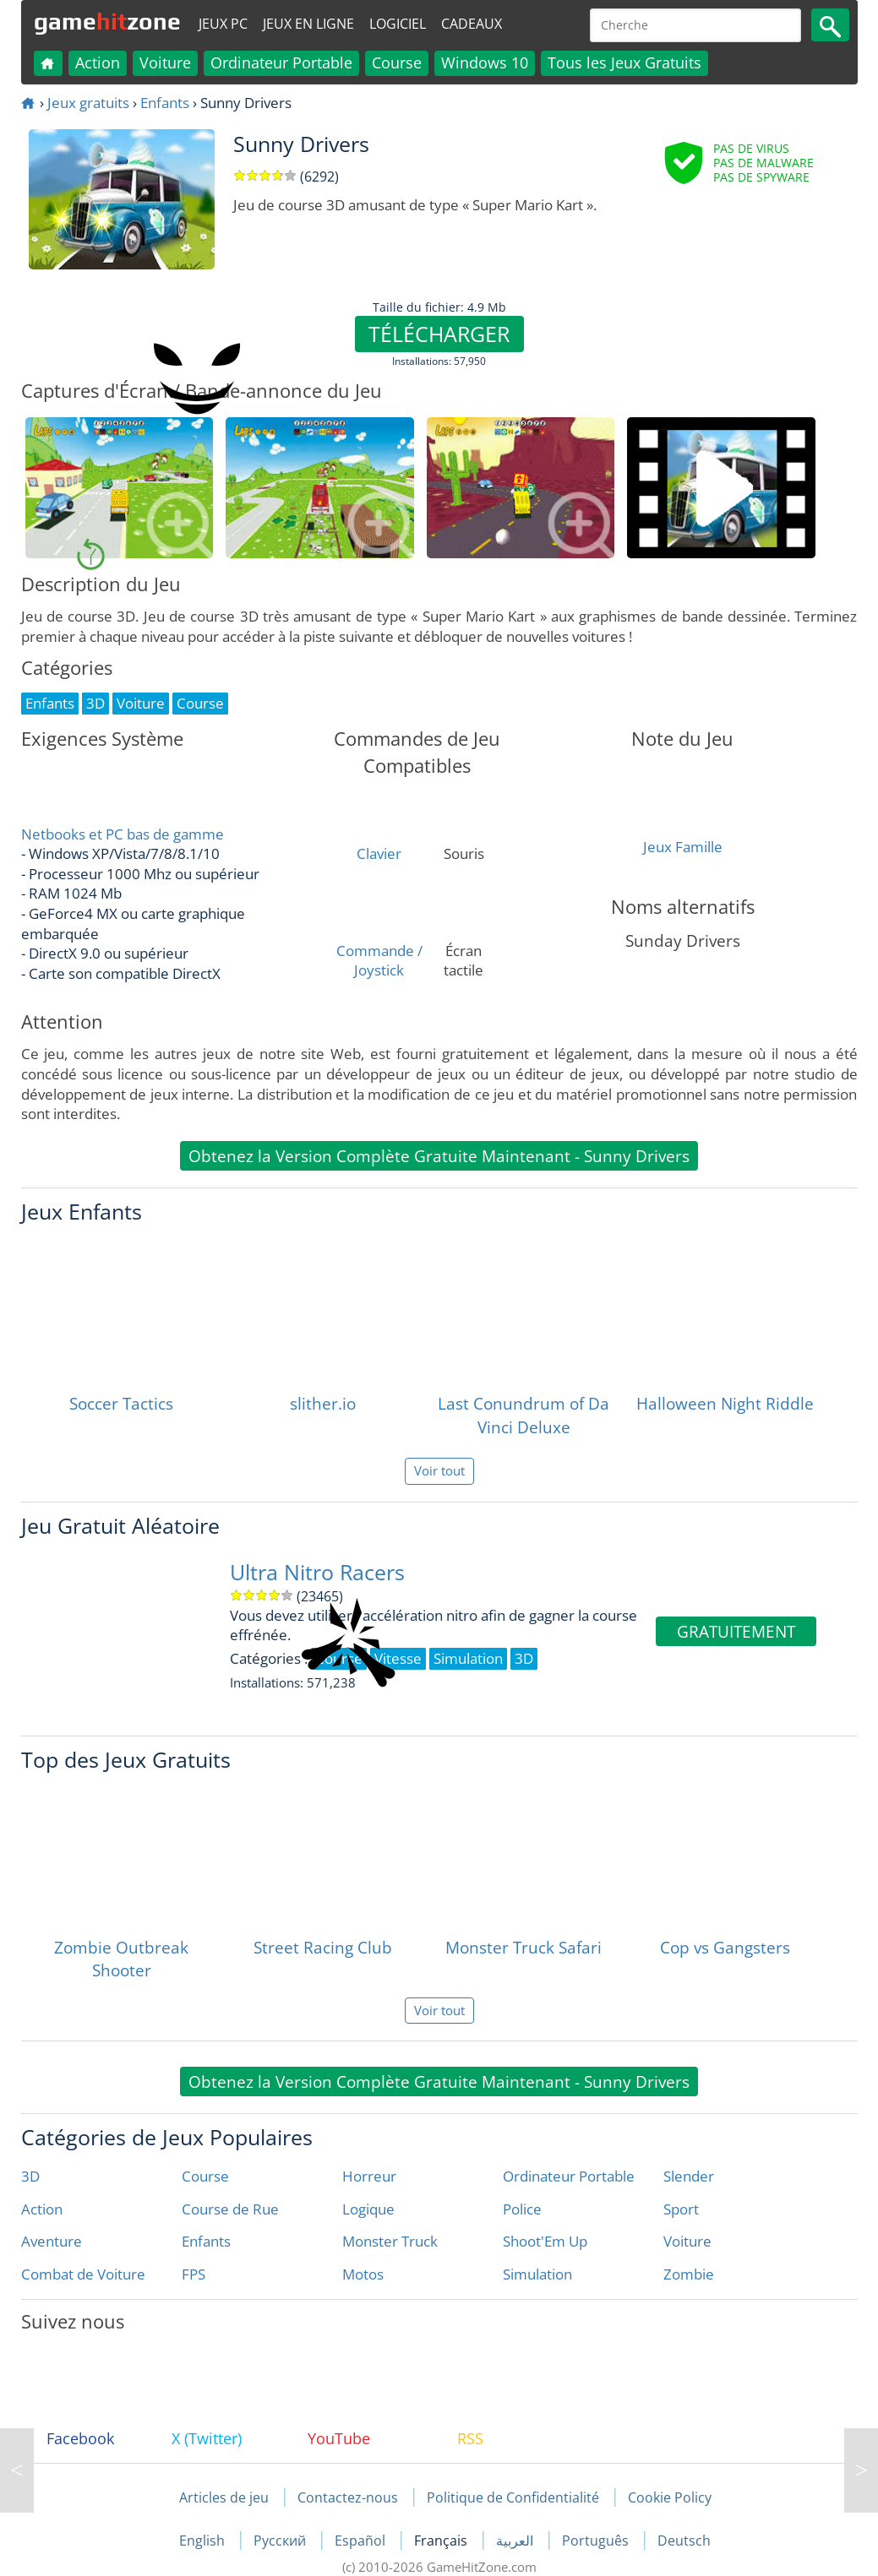 This screenshot has width=878, height=2576. Describe the element at coordinates (196, 376) in the screenshot. I see `indicates a mischievous or cunning character trait` at that location.